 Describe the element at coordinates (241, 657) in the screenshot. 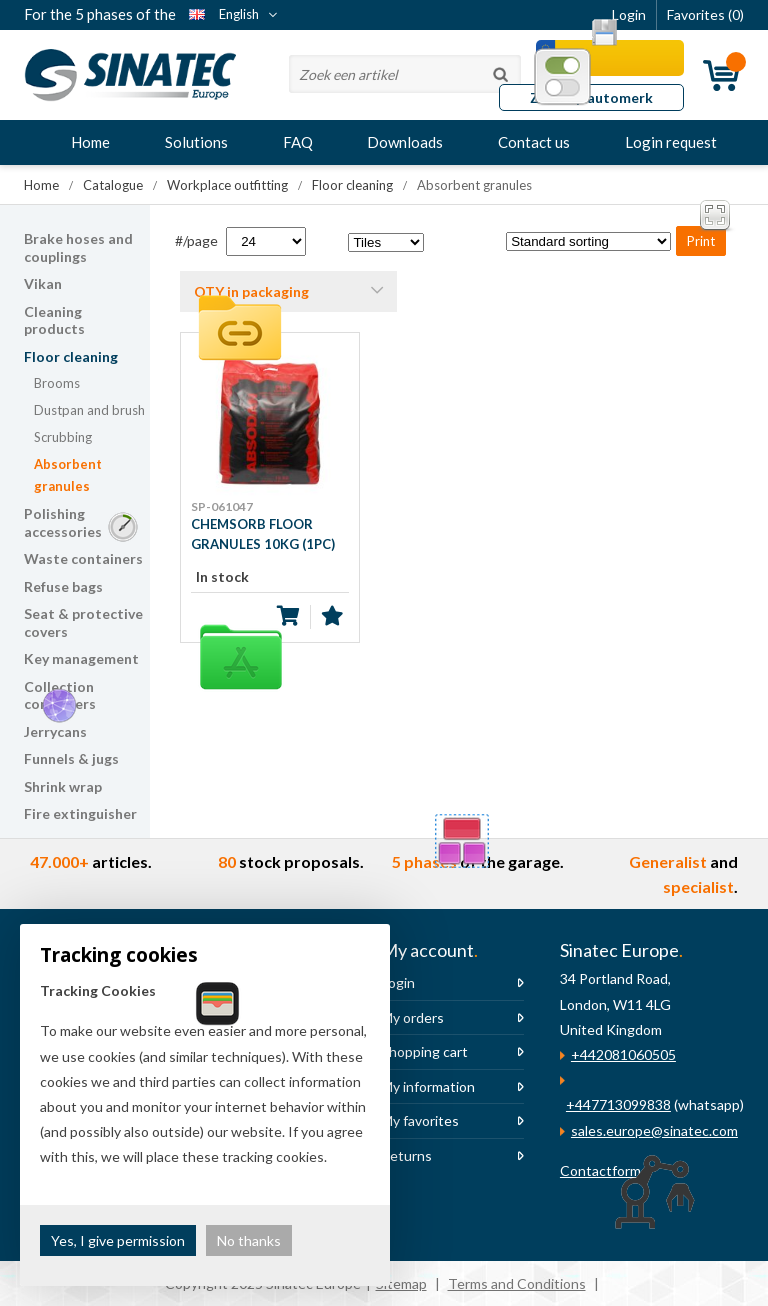

I see `open templates folder` at that location.